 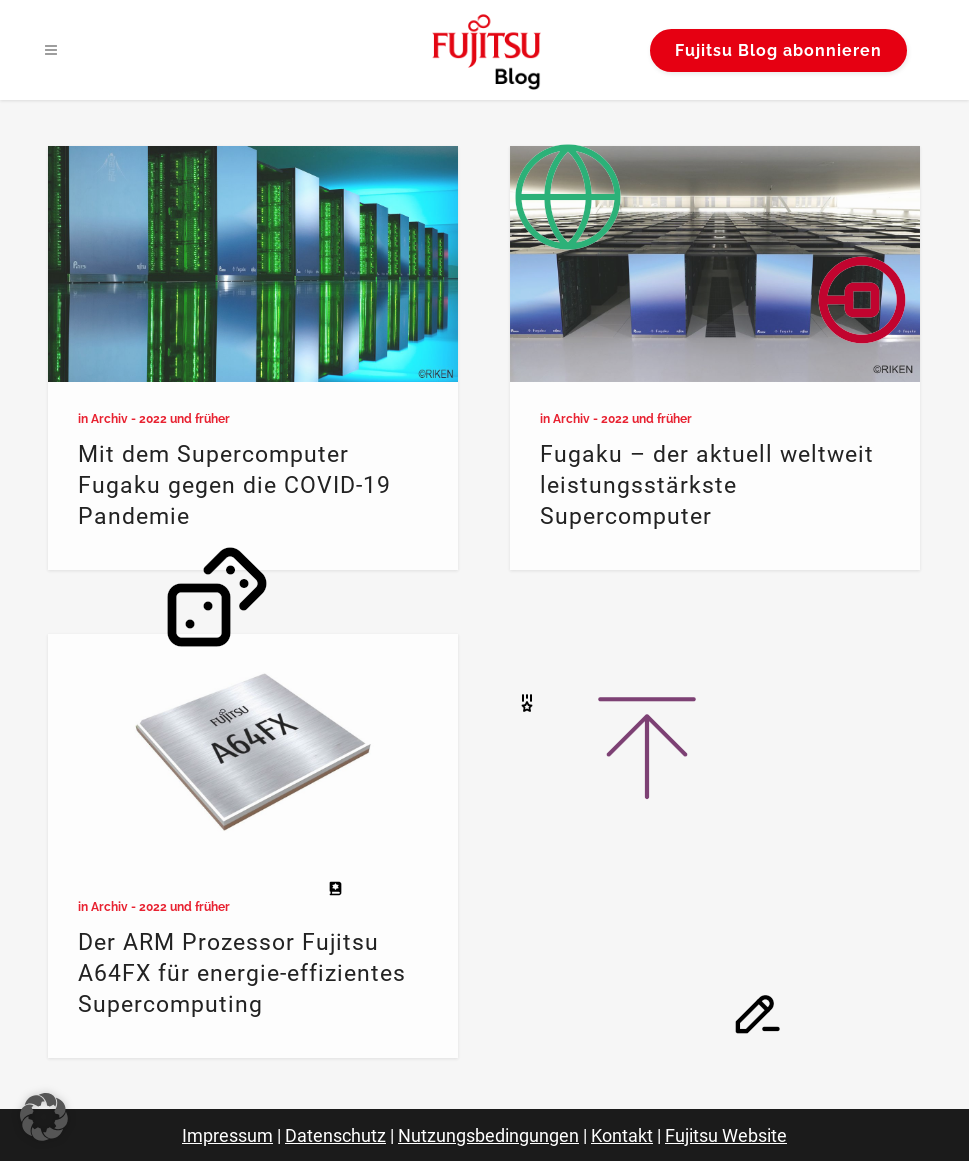 I want to click on remove editing capabilities, so click(x=755, y=1013).